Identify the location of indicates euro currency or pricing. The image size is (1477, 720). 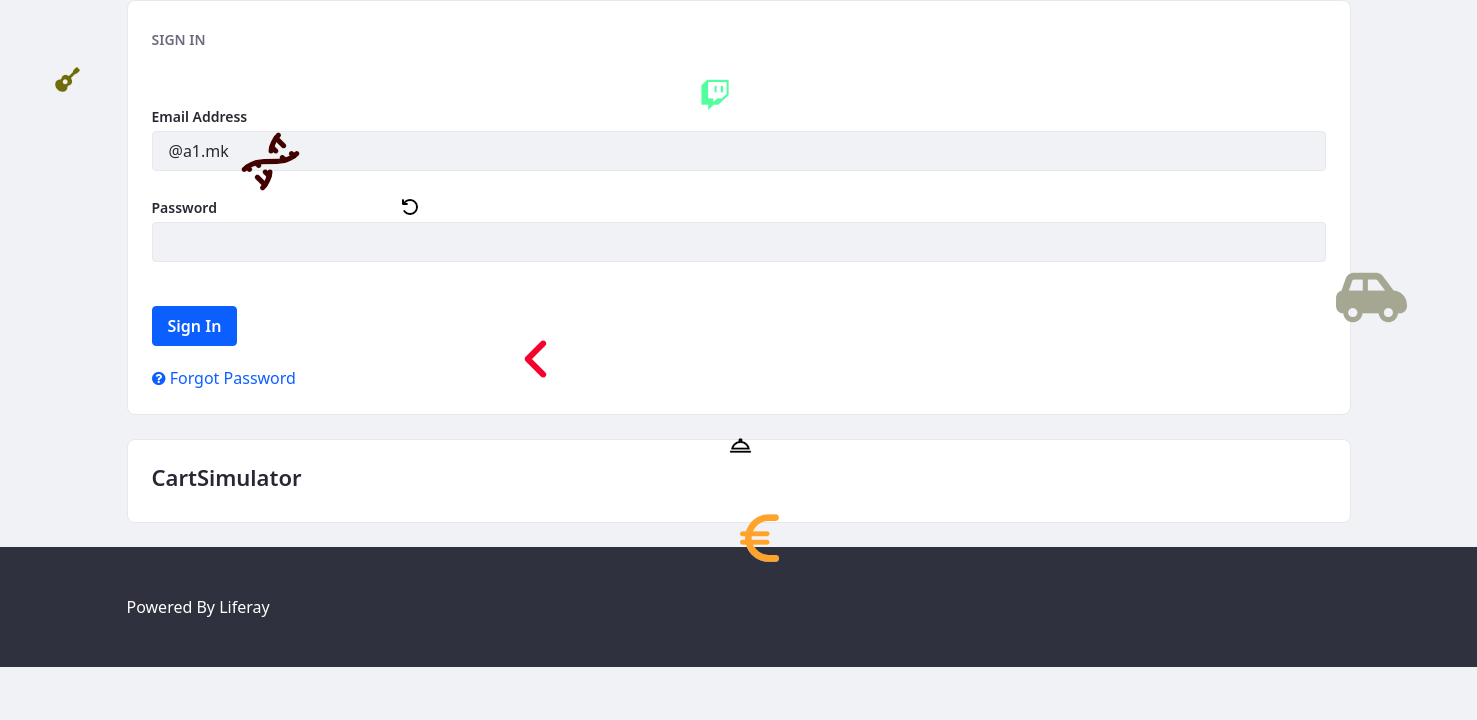
(762, 538).